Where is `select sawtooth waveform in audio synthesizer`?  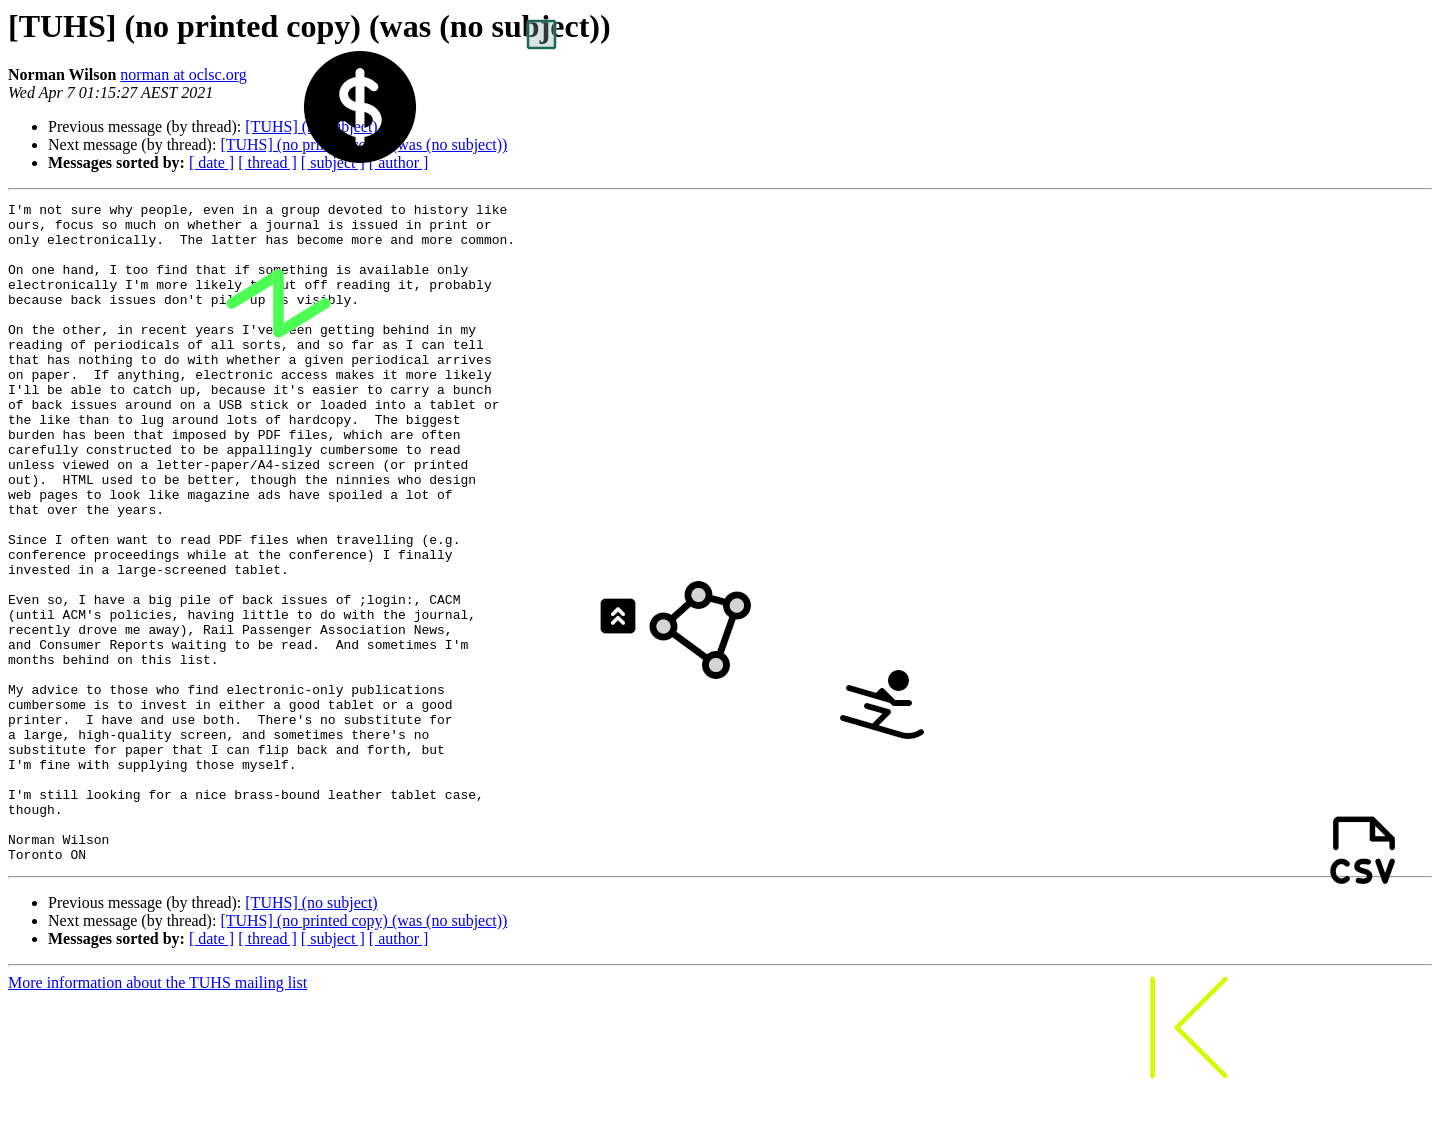
select sawtooth waveform in audio synthesizer is located at coordinates (278, 303).